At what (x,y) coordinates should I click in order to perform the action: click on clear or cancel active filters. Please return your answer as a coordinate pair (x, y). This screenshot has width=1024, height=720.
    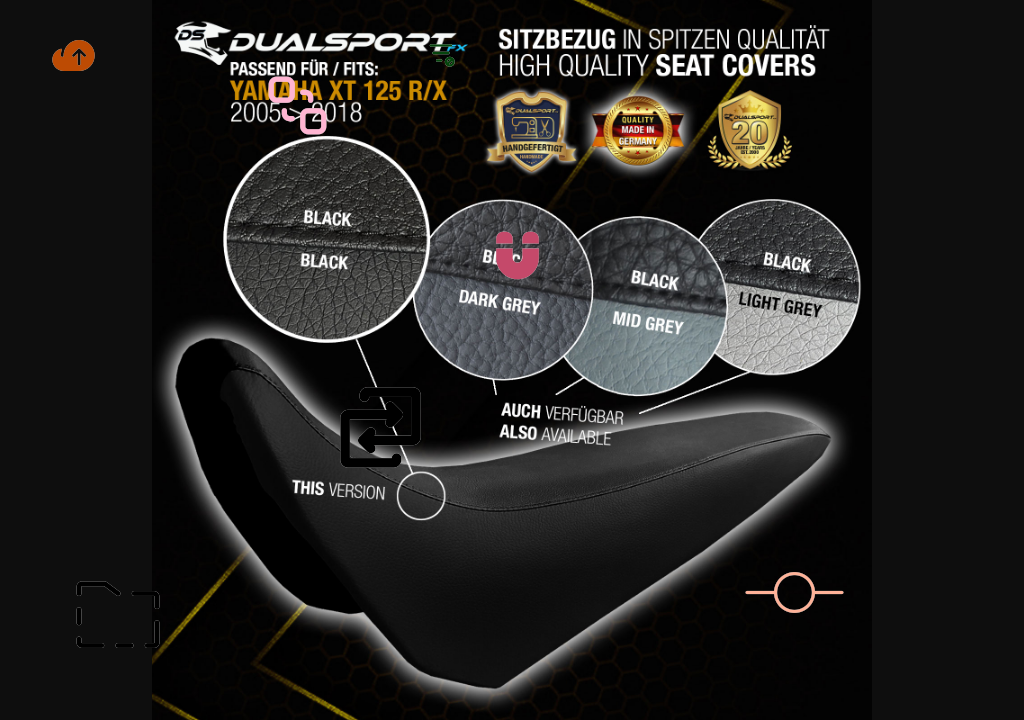
    Looking at the image, I should click on (441, 53).